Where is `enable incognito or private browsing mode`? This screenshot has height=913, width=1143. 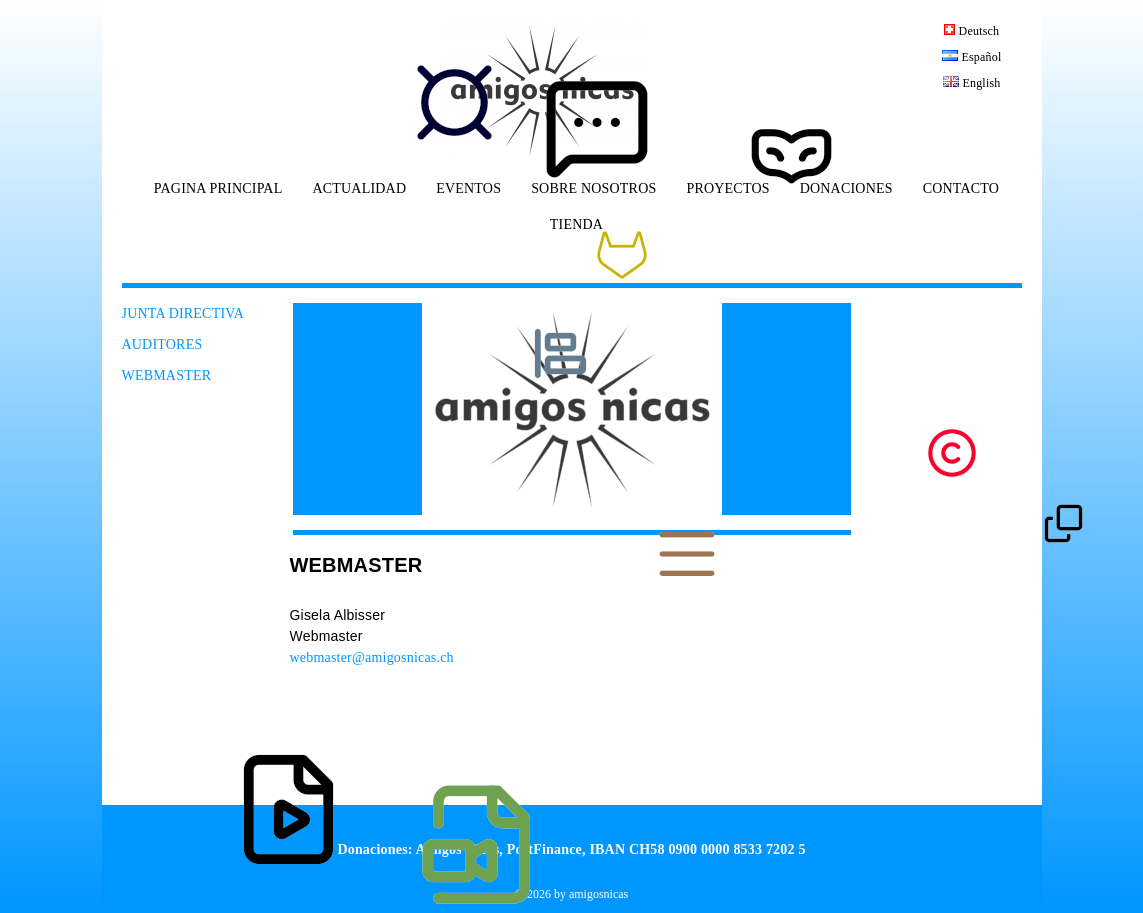 enable incognito or private browsing mode is located at coordinates (791, 154).